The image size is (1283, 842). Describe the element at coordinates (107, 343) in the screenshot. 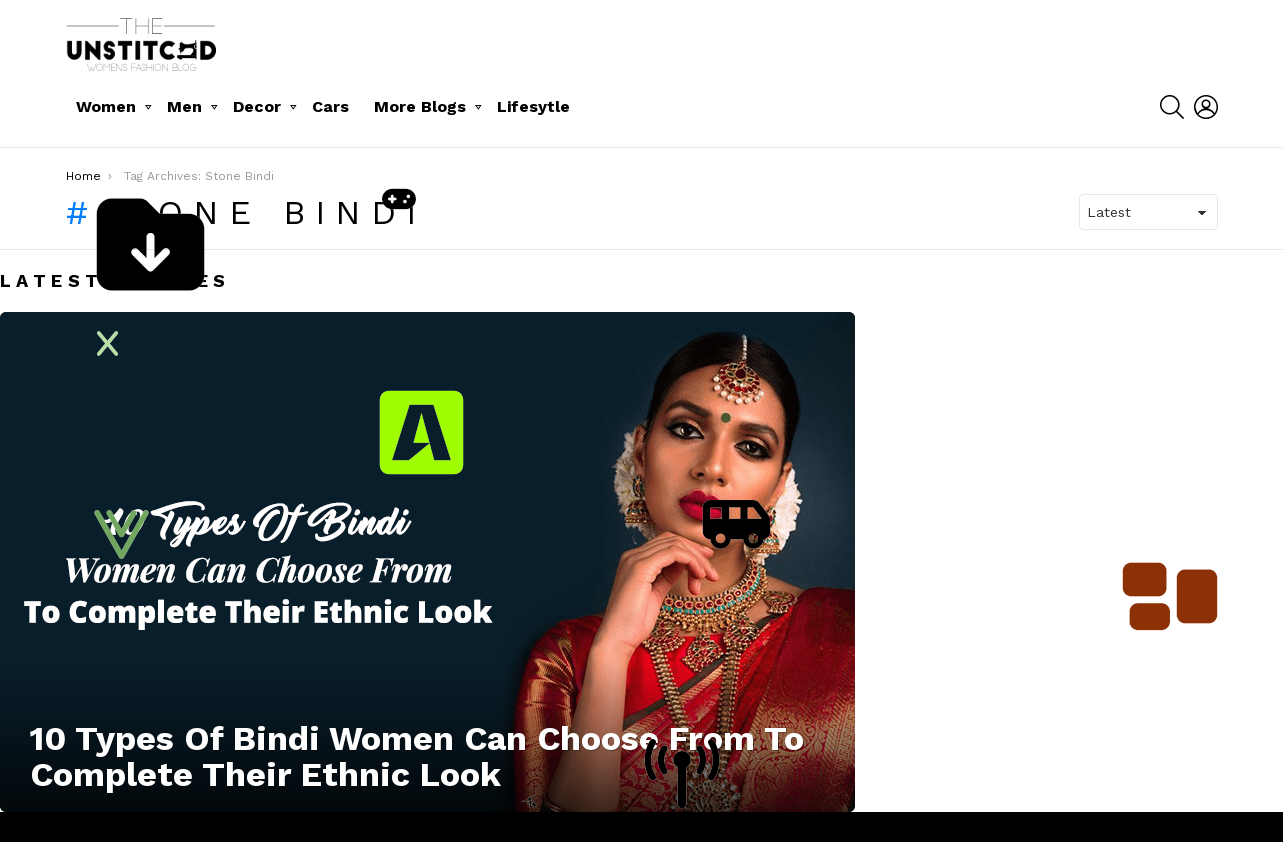

I see `close or dismiss a dialog` at that location.